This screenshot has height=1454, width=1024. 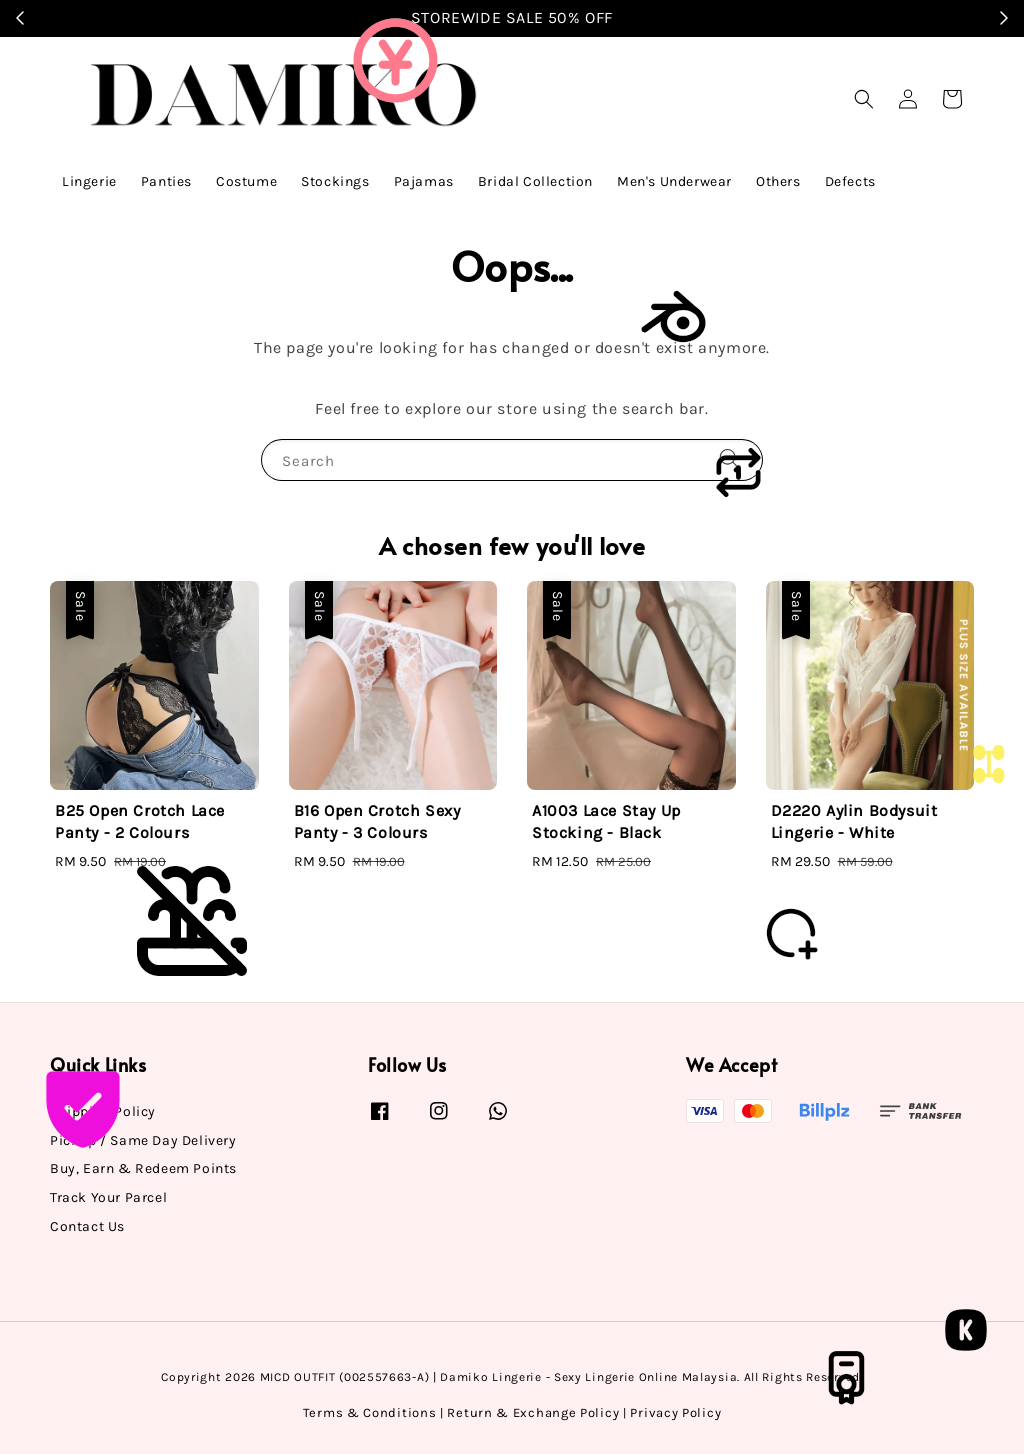 What do you see at coordinates (846, 1376) in the screenshot?
I see `view certificate or credential details` at bounding box center [846, 1376].